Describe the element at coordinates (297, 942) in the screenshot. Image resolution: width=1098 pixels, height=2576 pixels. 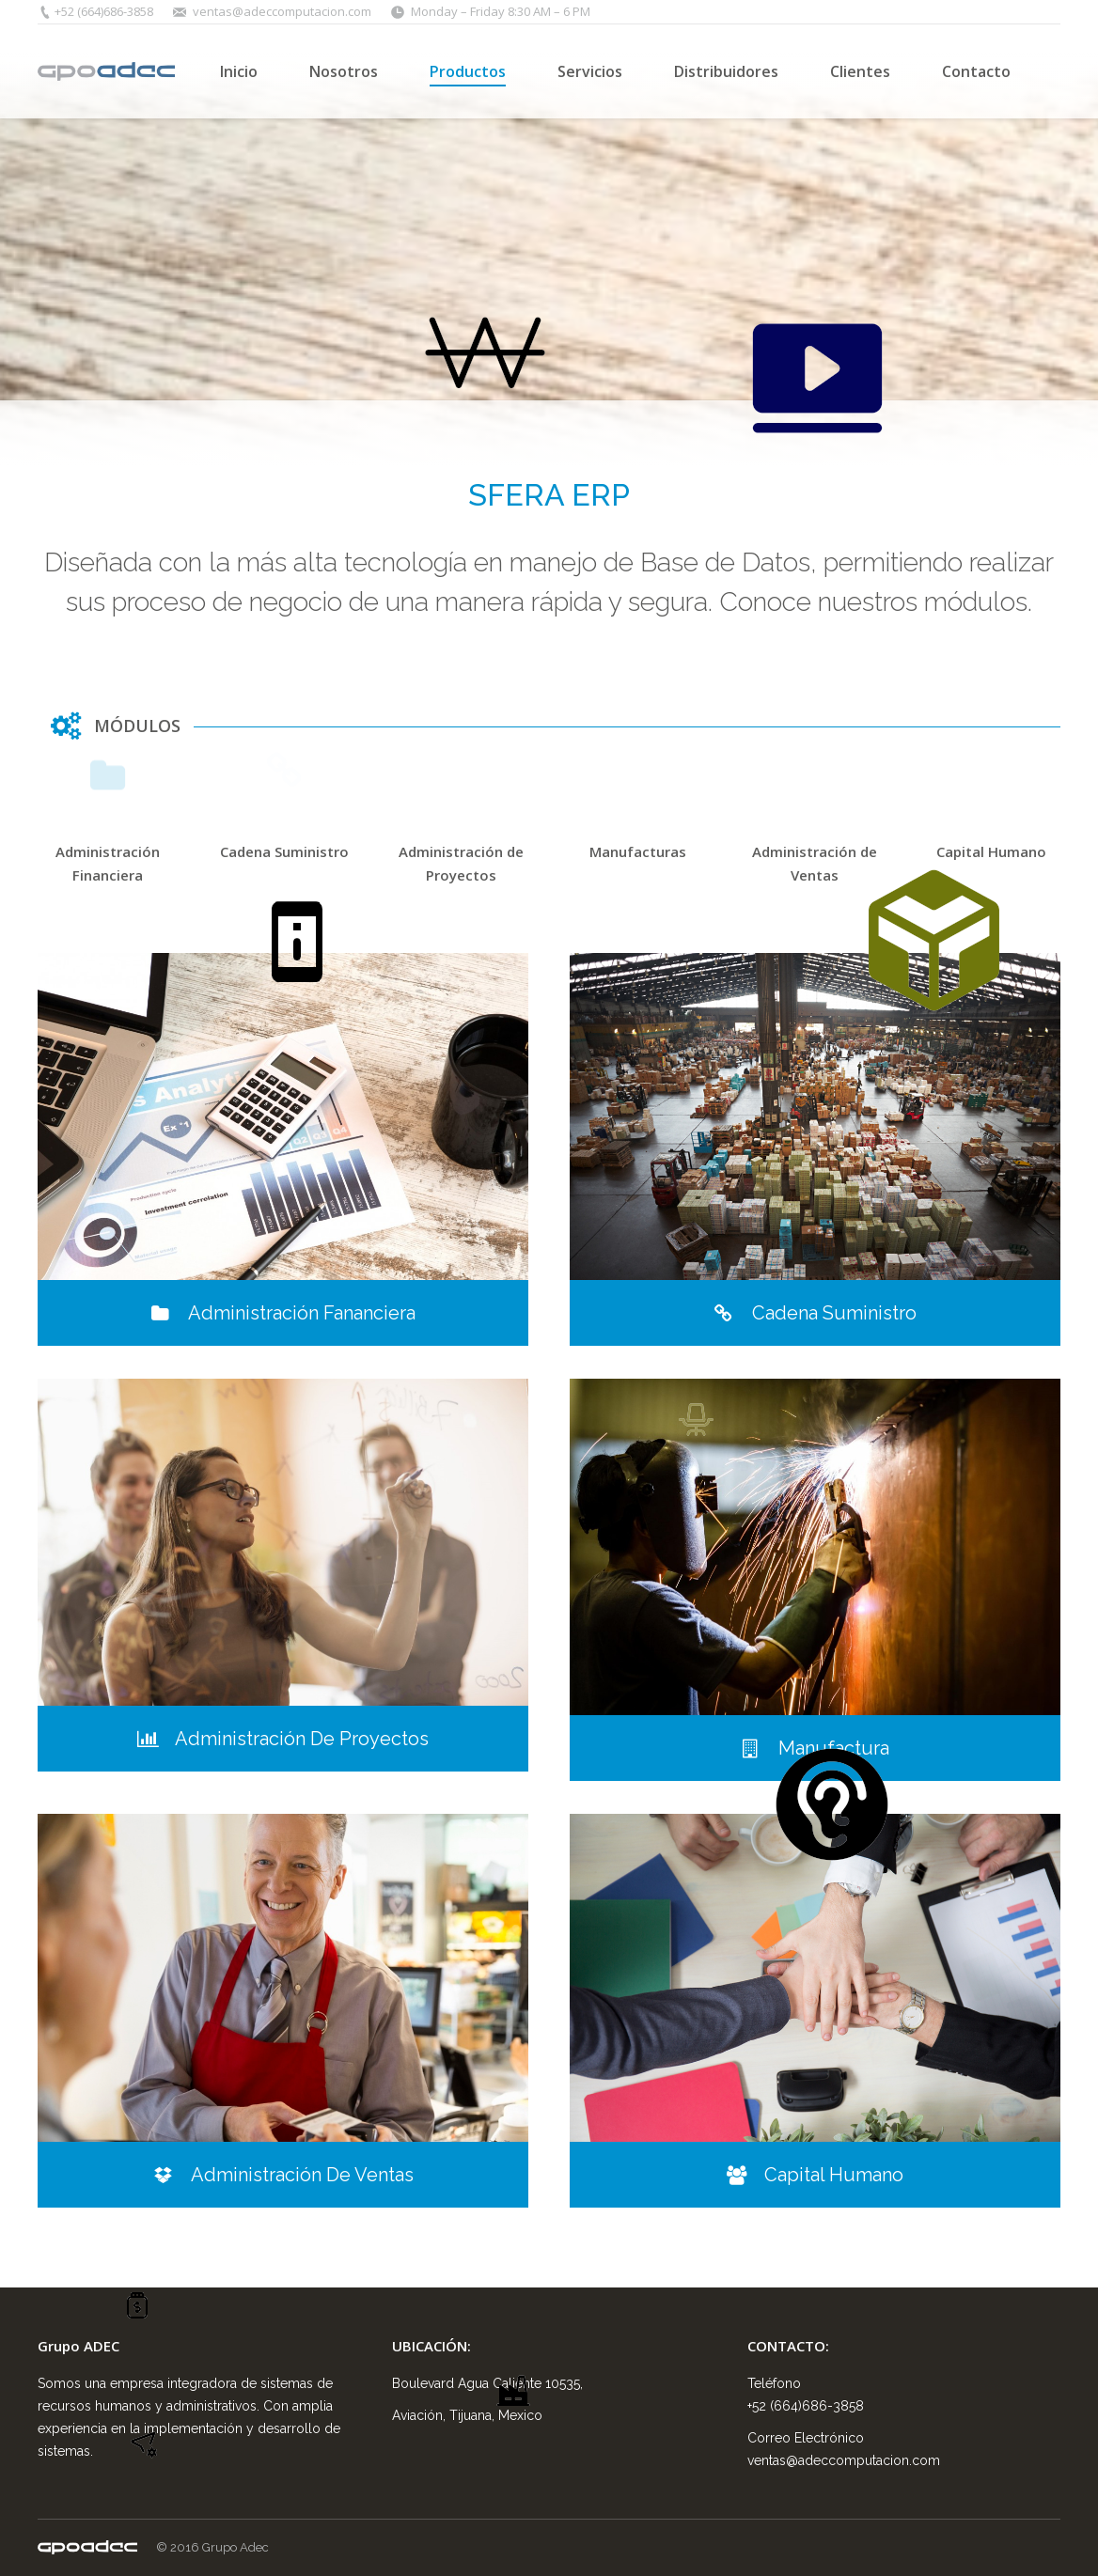
I see `view device information` at that location.